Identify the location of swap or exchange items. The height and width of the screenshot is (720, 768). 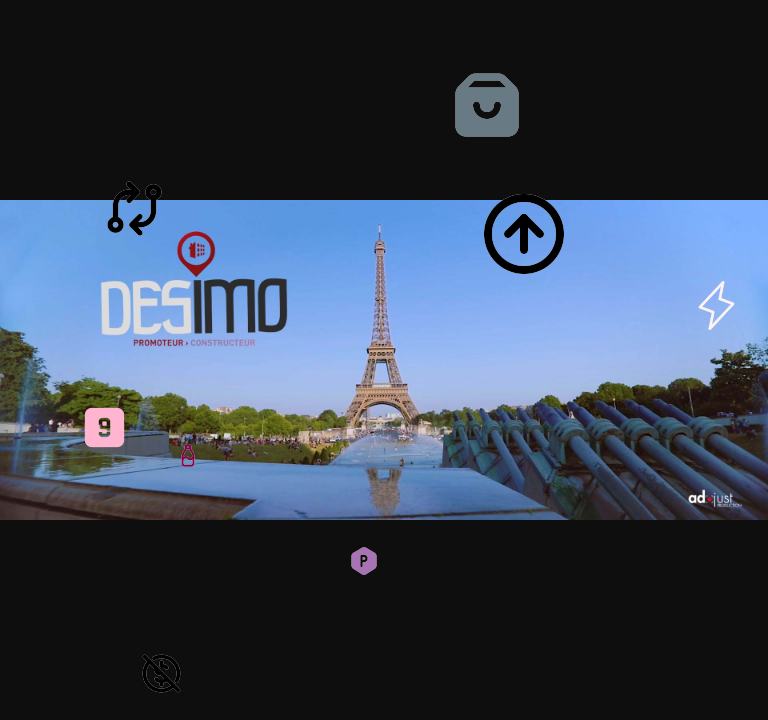
(134, 208).